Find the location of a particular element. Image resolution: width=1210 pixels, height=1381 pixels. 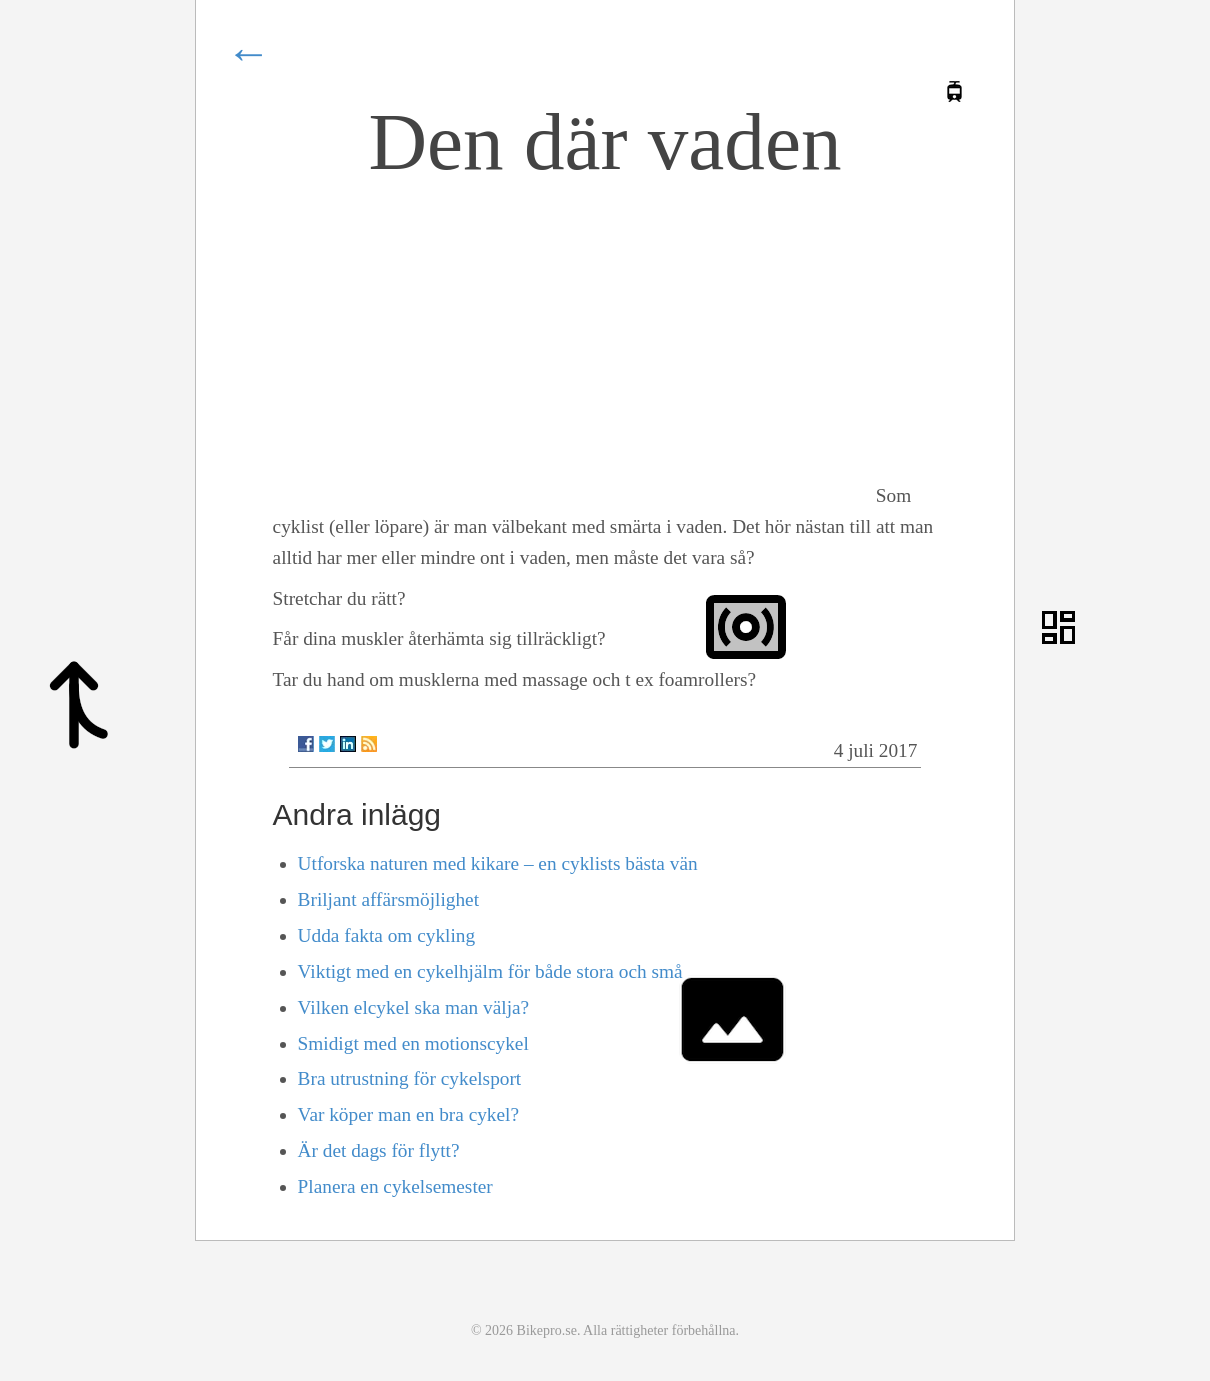

enable surround sound audio output is located at coordinates (746, 627).